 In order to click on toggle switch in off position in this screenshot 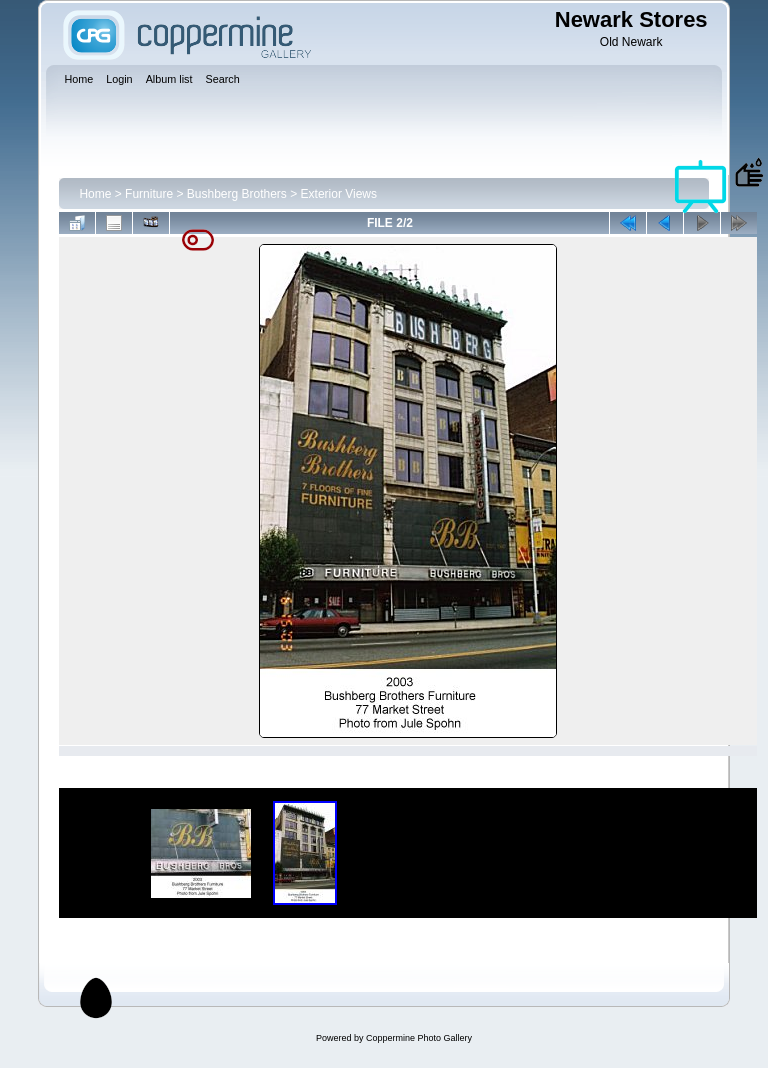, I will do `click(198, 240)`.